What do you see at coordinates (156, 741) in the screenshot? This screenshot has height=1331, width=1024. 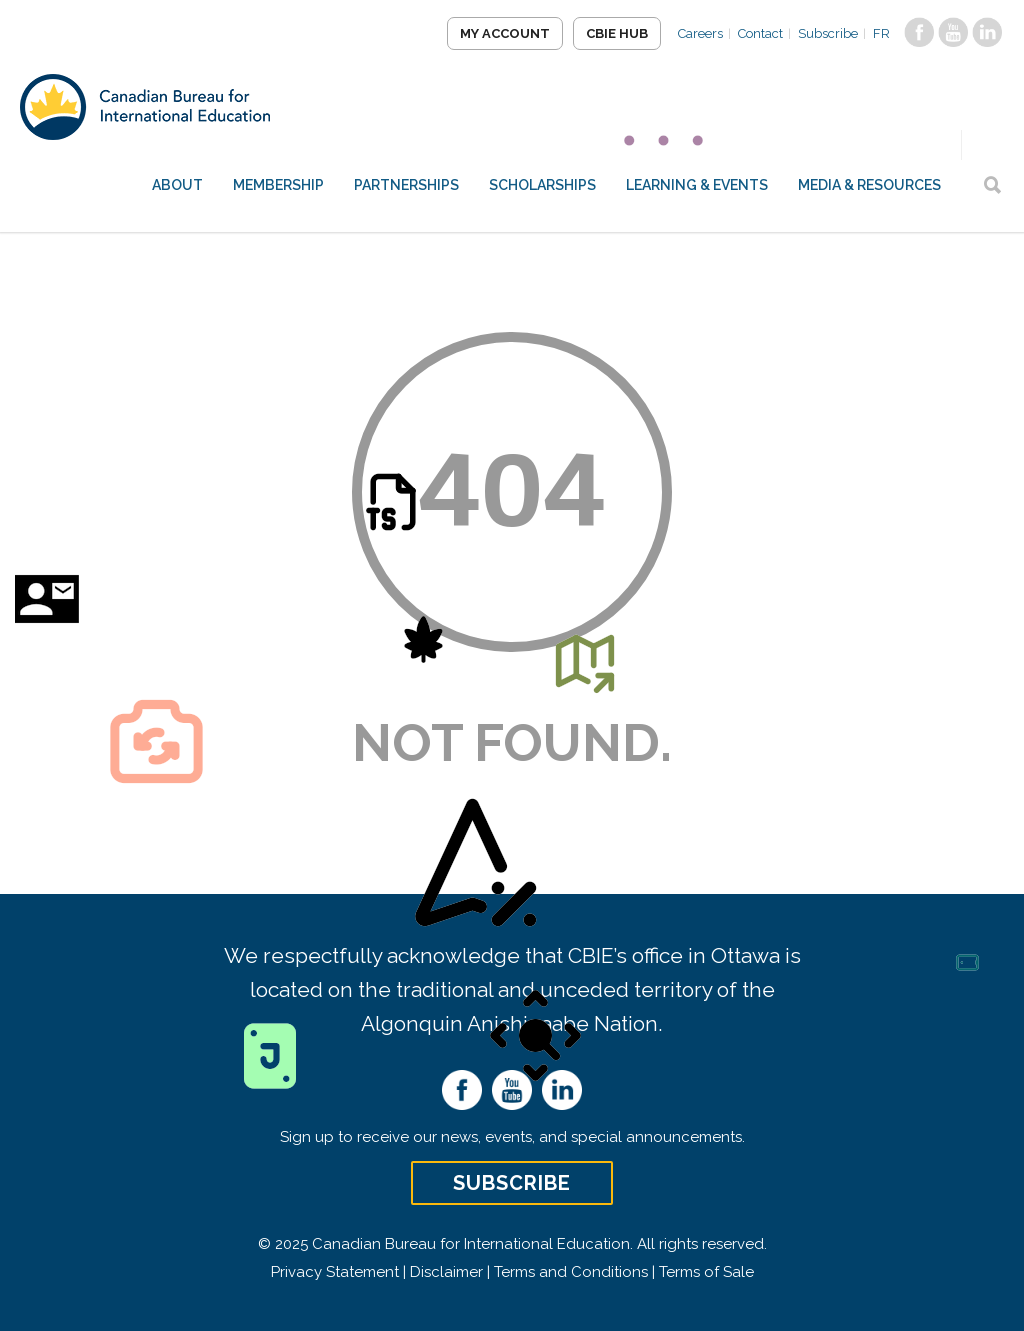 I see `switch between front and rear camera` at bounding box center [156, 741].